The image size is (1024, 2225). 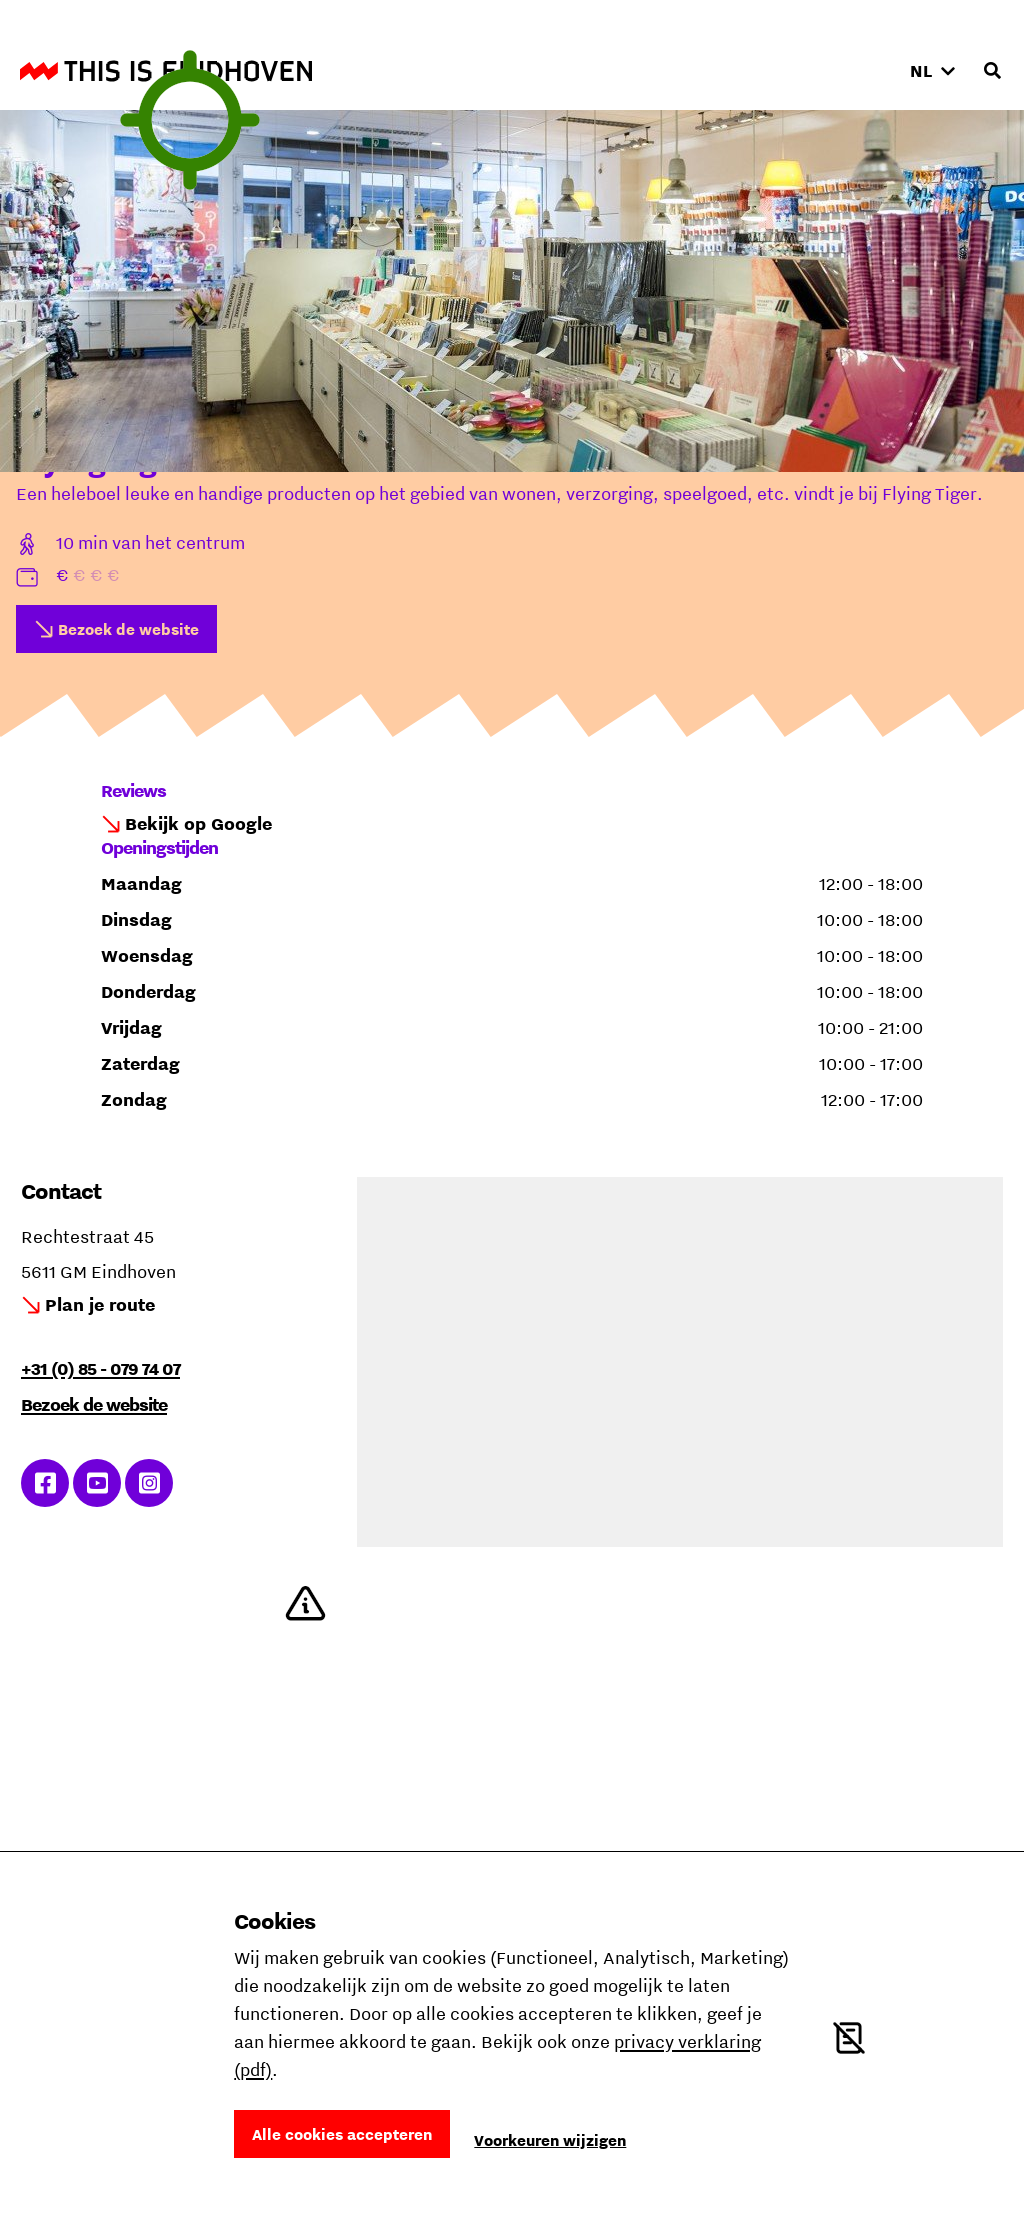 What do you see at coordinates (849, 2038) in the screenshot?
I see `notes feature disabled` at bounding box center [849, 2038].